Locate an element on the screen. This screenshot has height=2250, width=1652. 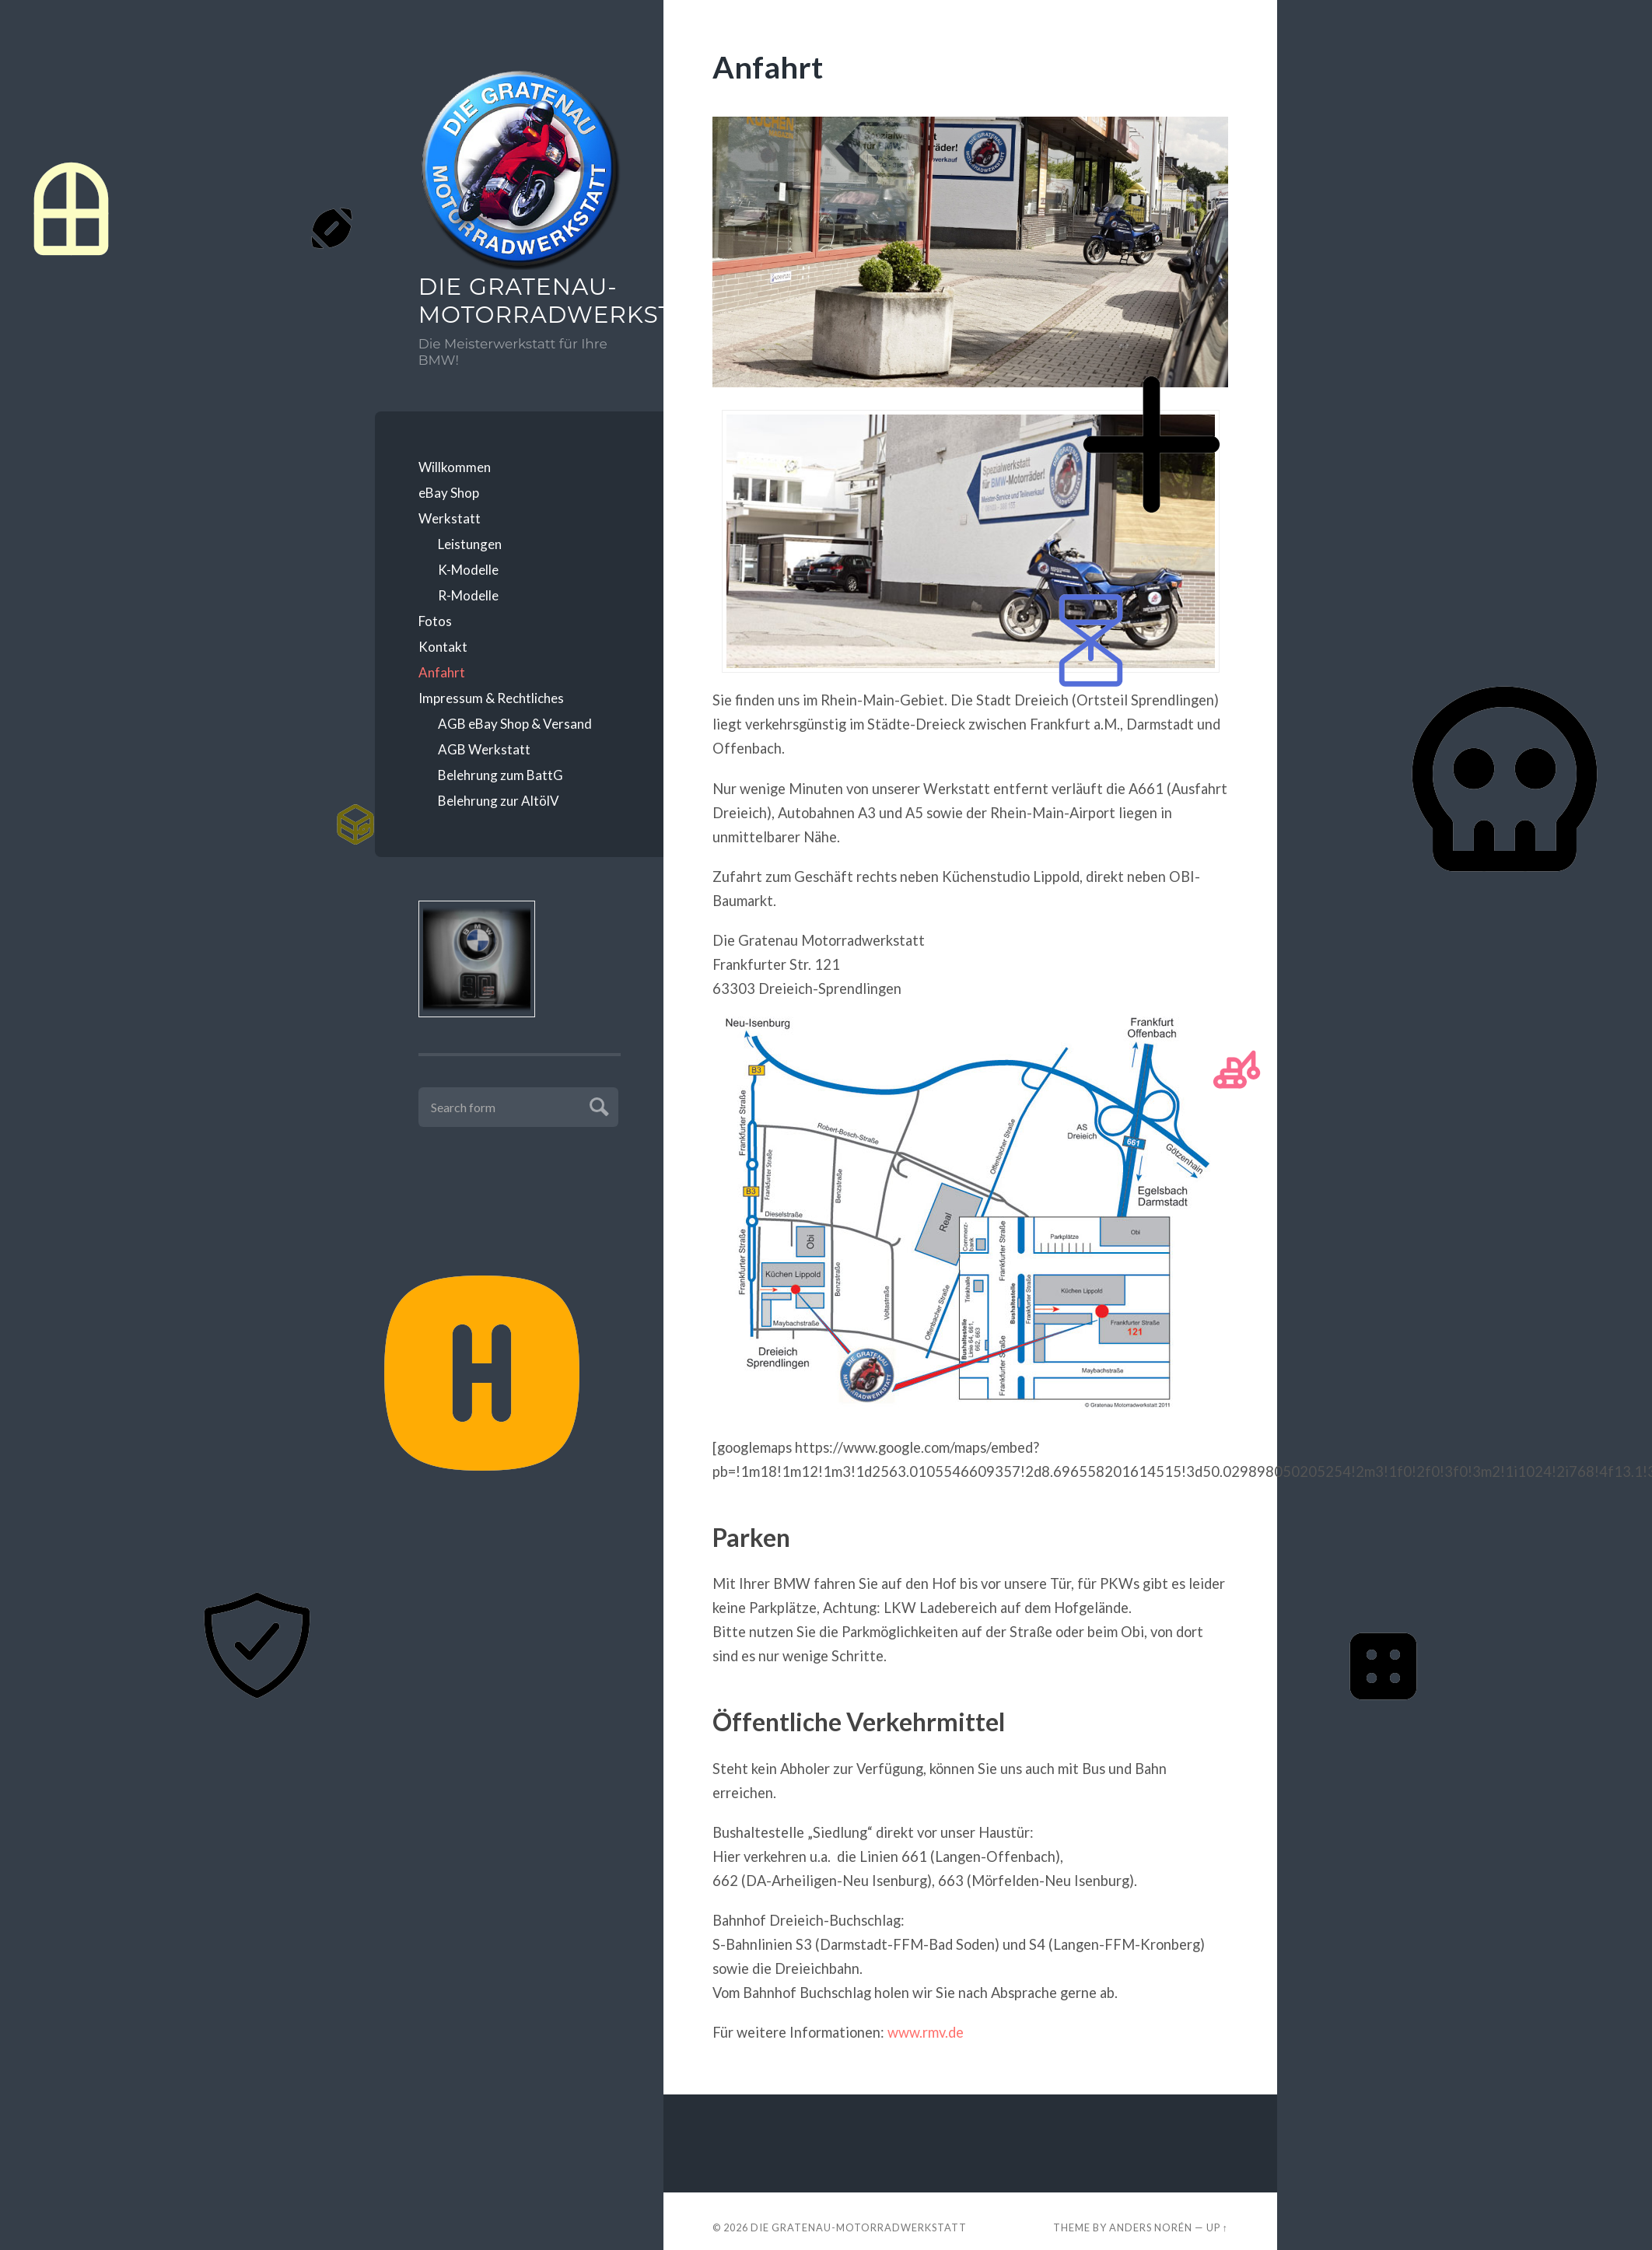
open minecraft is located at coordinates (355, 824).